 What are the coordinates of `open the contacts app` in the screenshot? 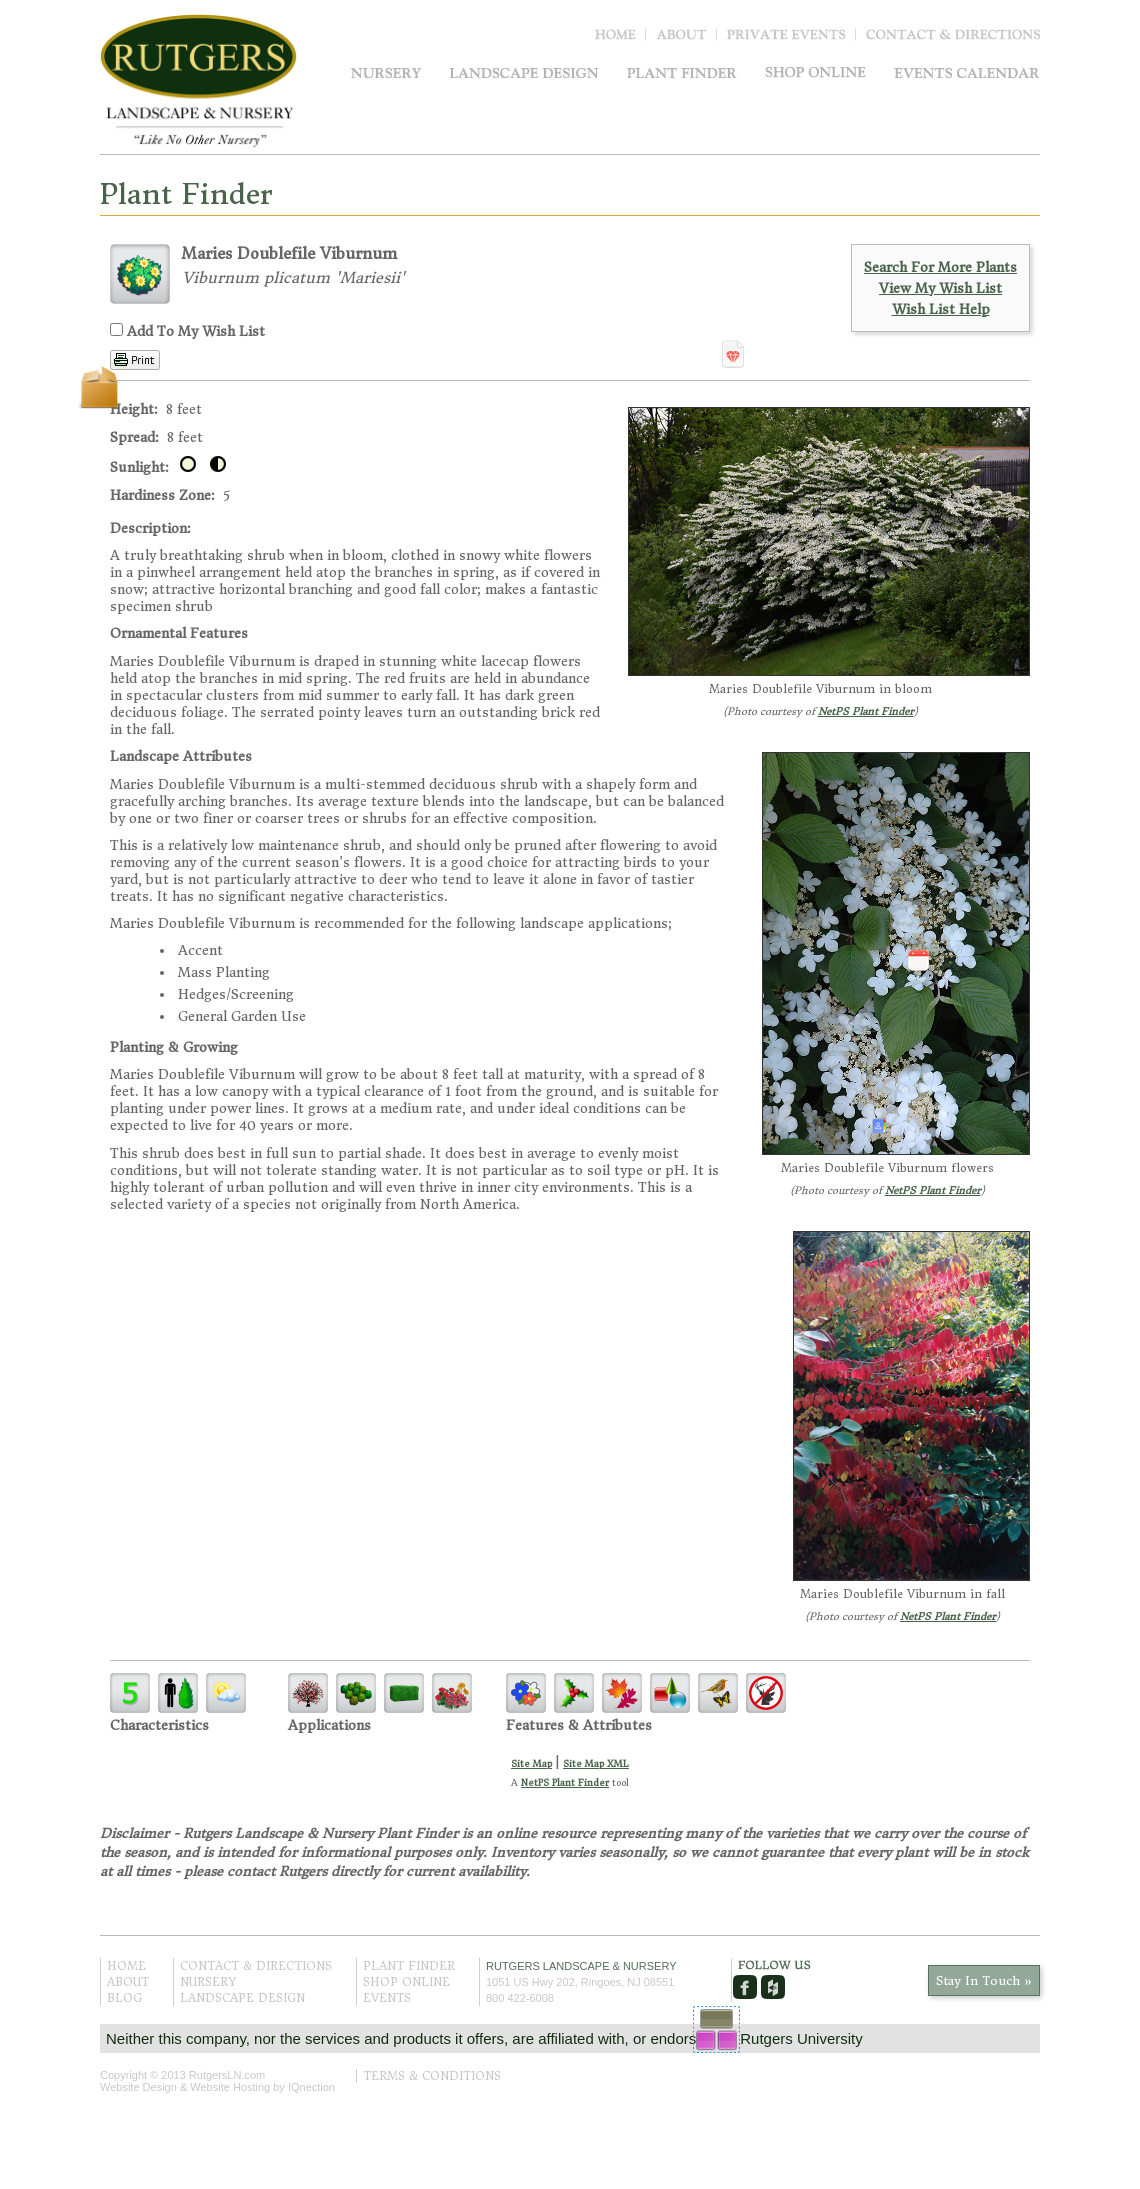 It's located at (879, 1126).